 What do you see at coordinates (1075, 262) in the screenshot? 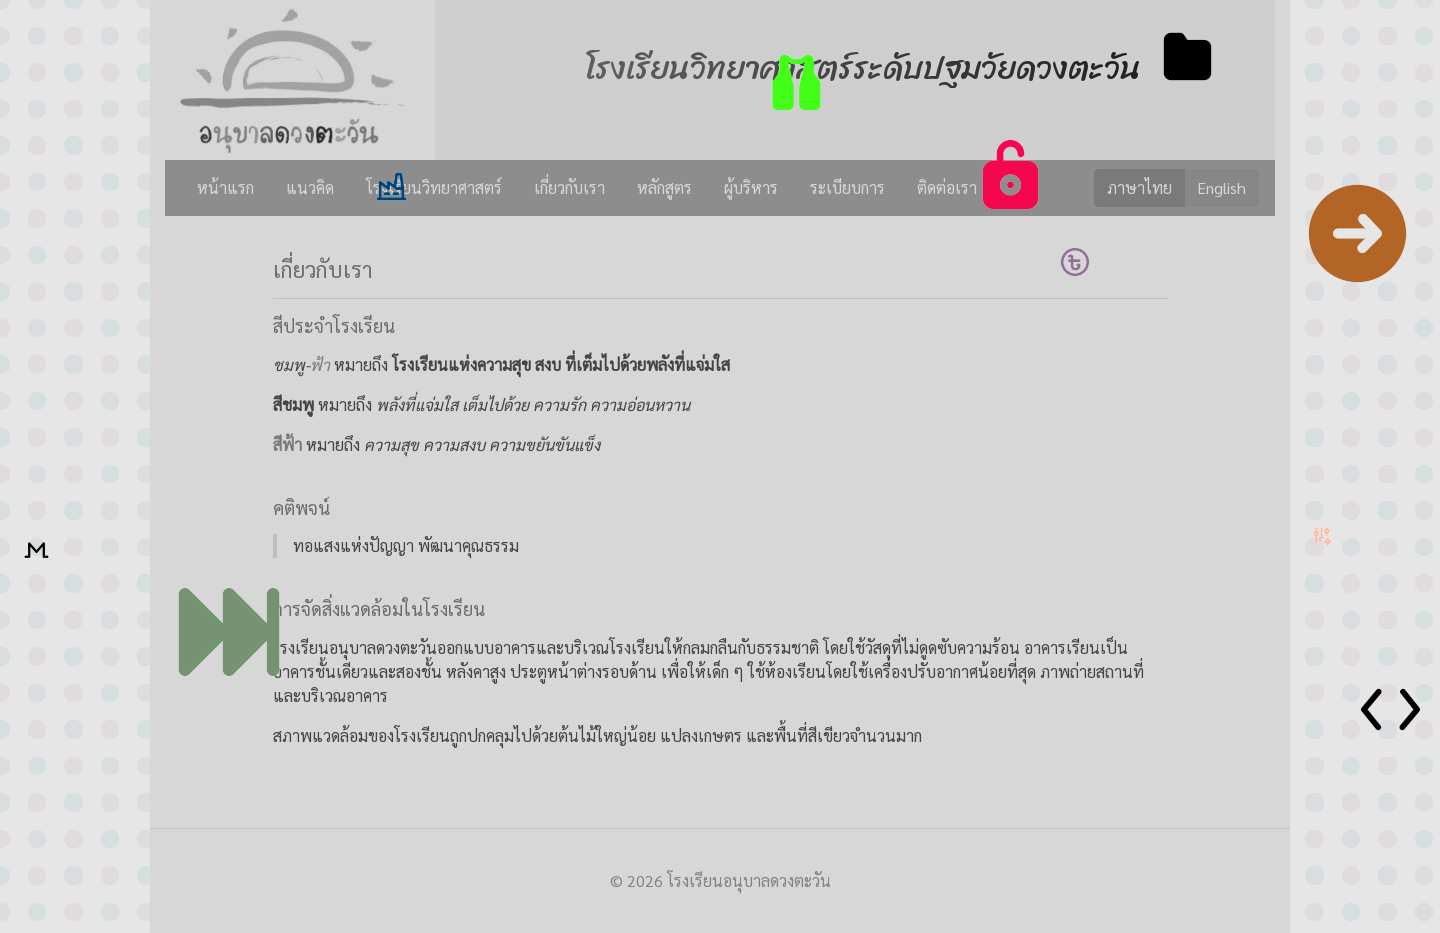
I see `bangladeshi taka currency` at bounding box center [1075, 262].